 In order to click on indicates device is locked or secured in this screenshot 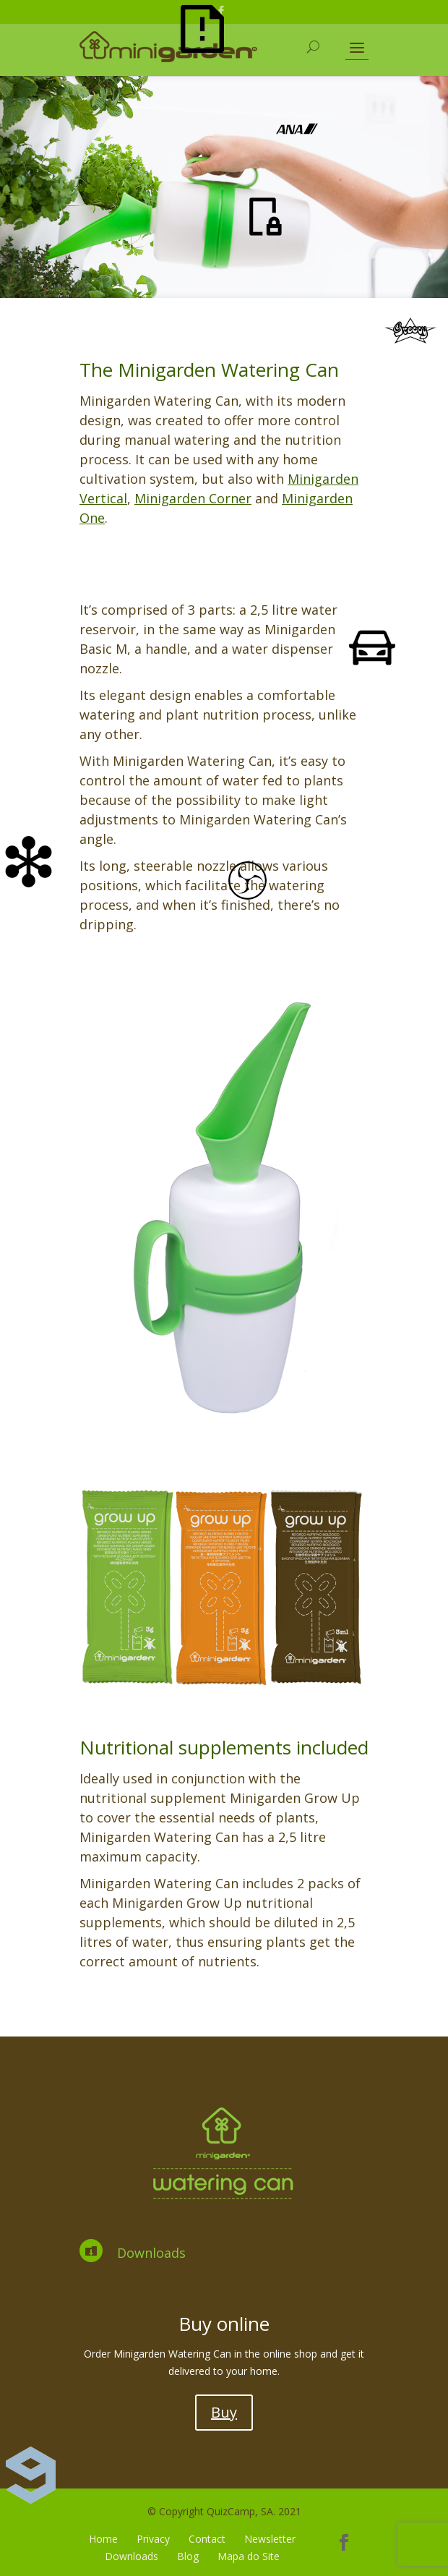, I will do `click(262, 216)`.